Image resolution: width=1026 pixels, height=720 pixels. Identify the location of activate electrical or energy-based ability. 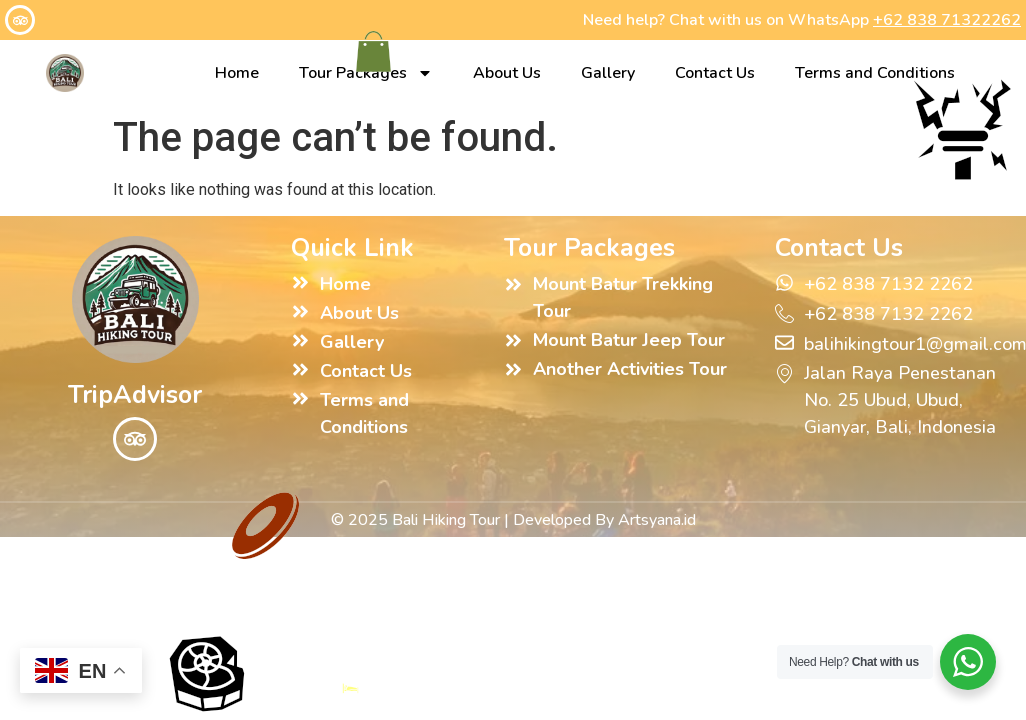
(963, 131).